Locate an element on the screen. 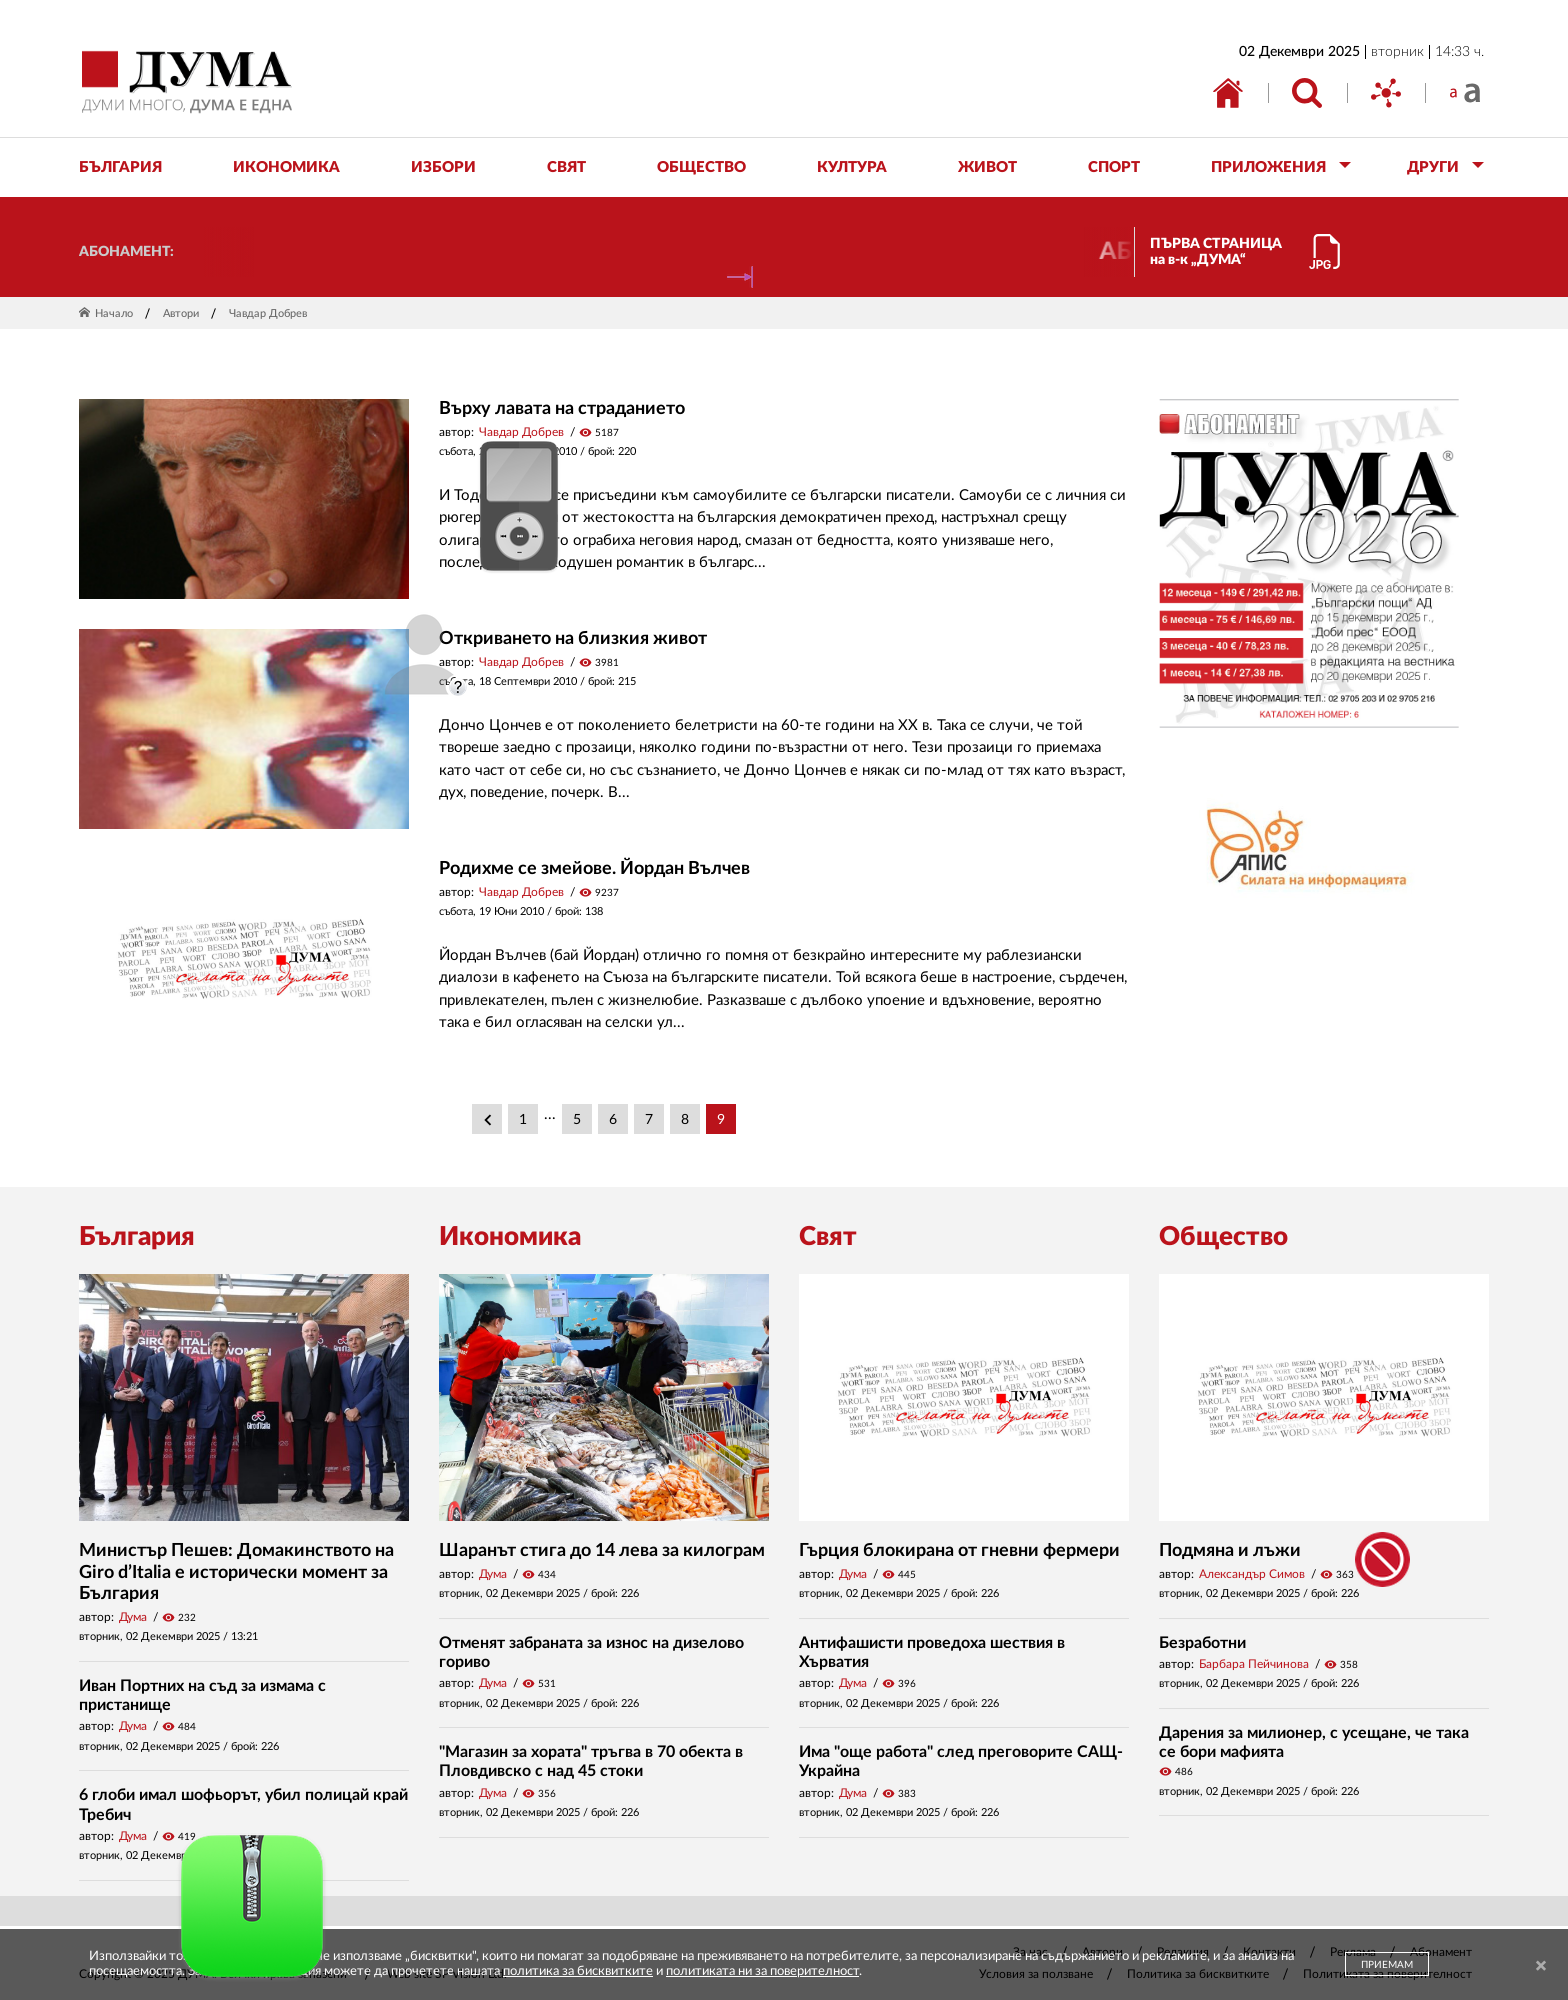 Image resolution: width=1568 pixels, height=2000 pixels. delete selected email message is located at coordinates (1382, 1559).